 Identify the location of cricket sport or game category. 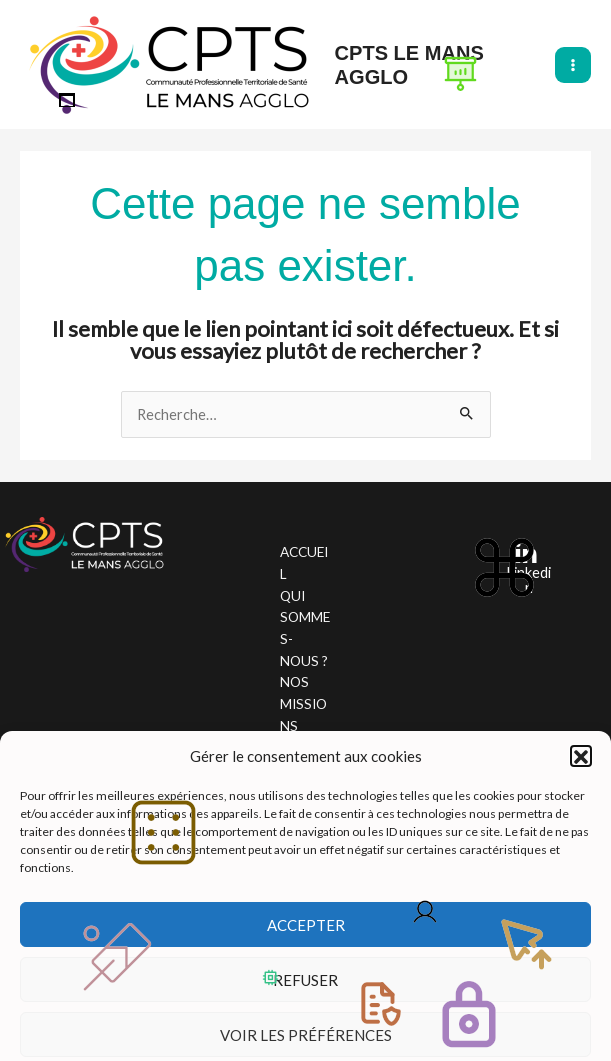
(113, 955).